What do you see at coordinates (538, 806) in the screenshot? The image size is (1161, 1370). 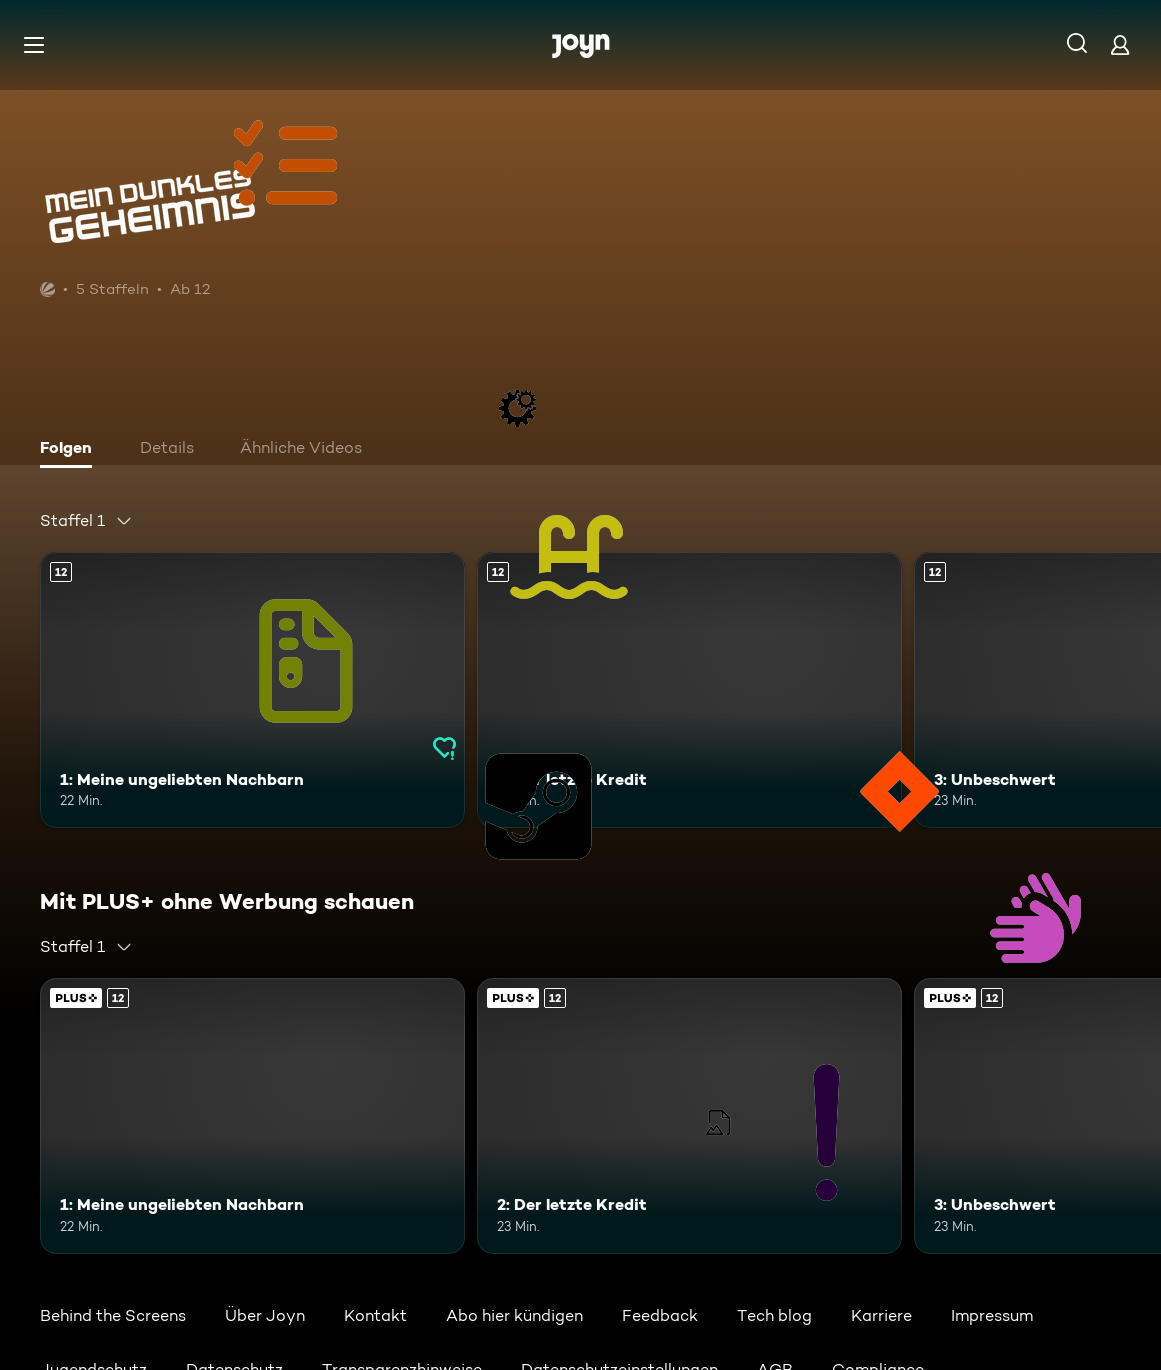 I see `open Steam application` at bounding box center [538, 806].